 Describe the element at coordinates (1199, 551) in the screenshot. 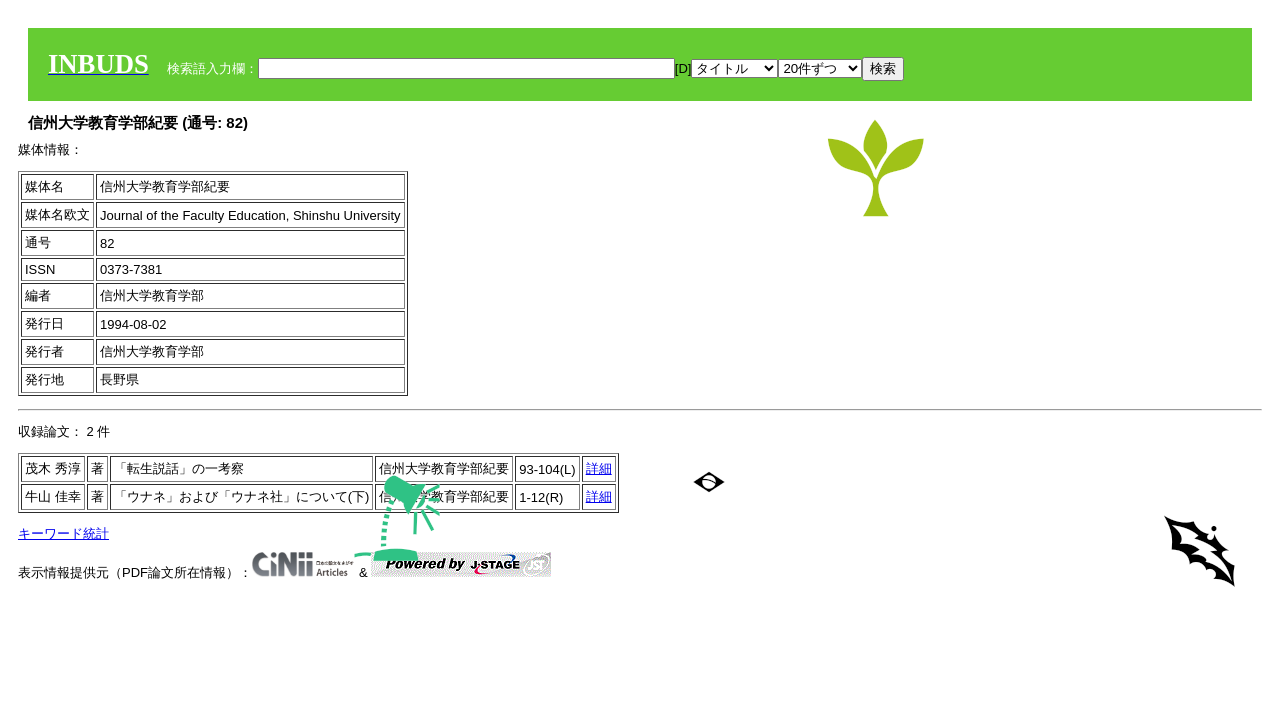

I see `indicates damage or injury status in a game` at that location.